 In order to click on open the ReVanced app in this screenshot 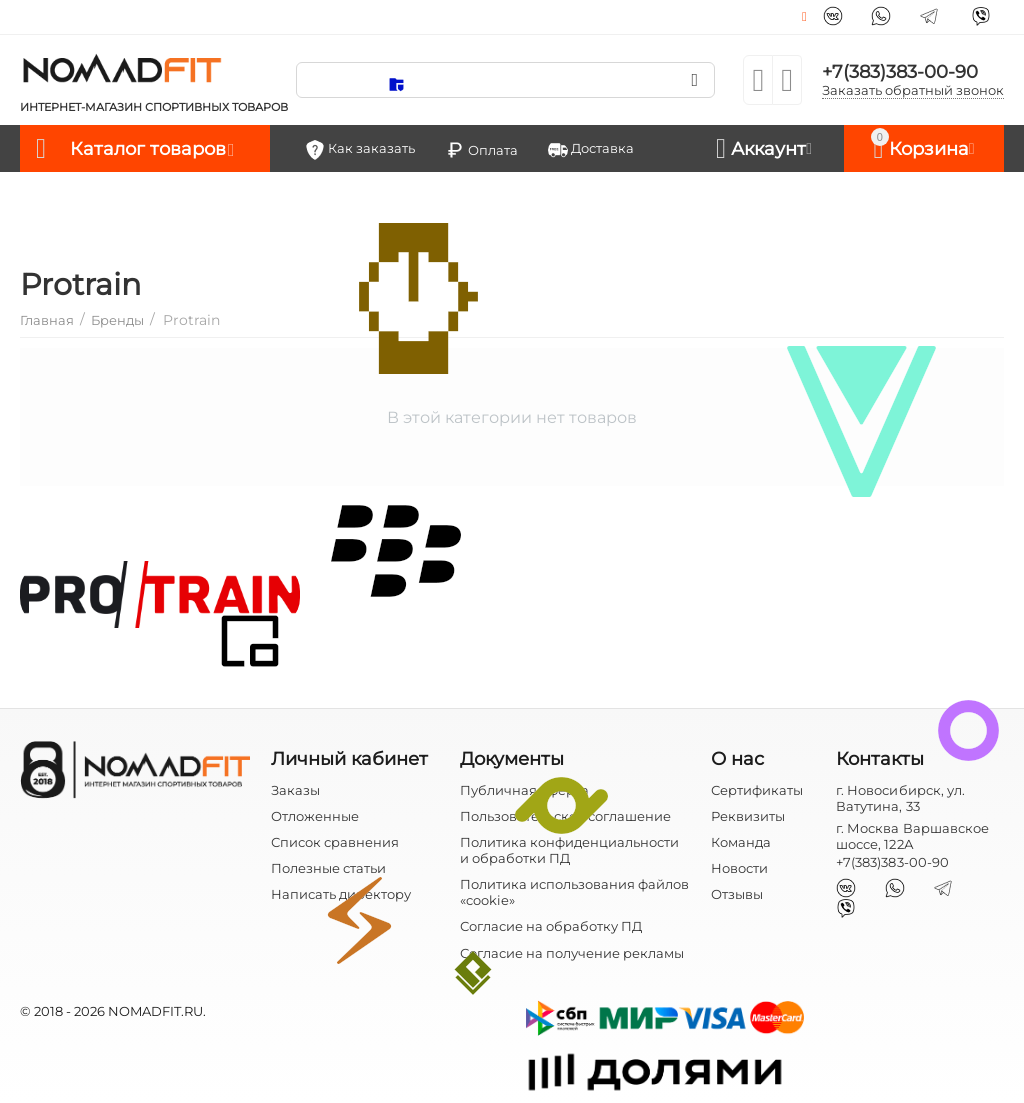, I will do `click(861, 421)`.